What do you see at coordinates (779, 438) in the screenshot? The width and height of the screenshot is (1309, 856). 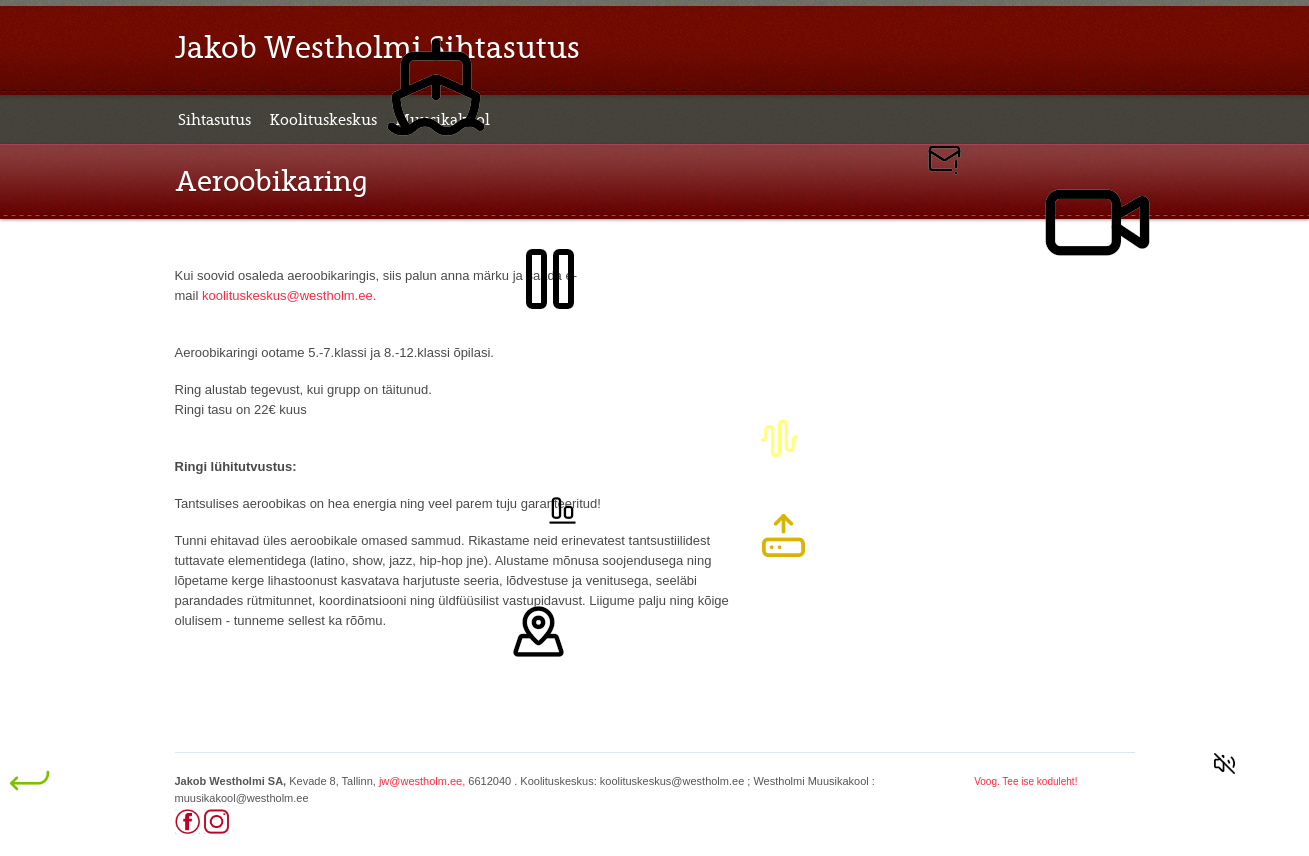 I see `audio waveform visualization` at bounding box center [779, 438].